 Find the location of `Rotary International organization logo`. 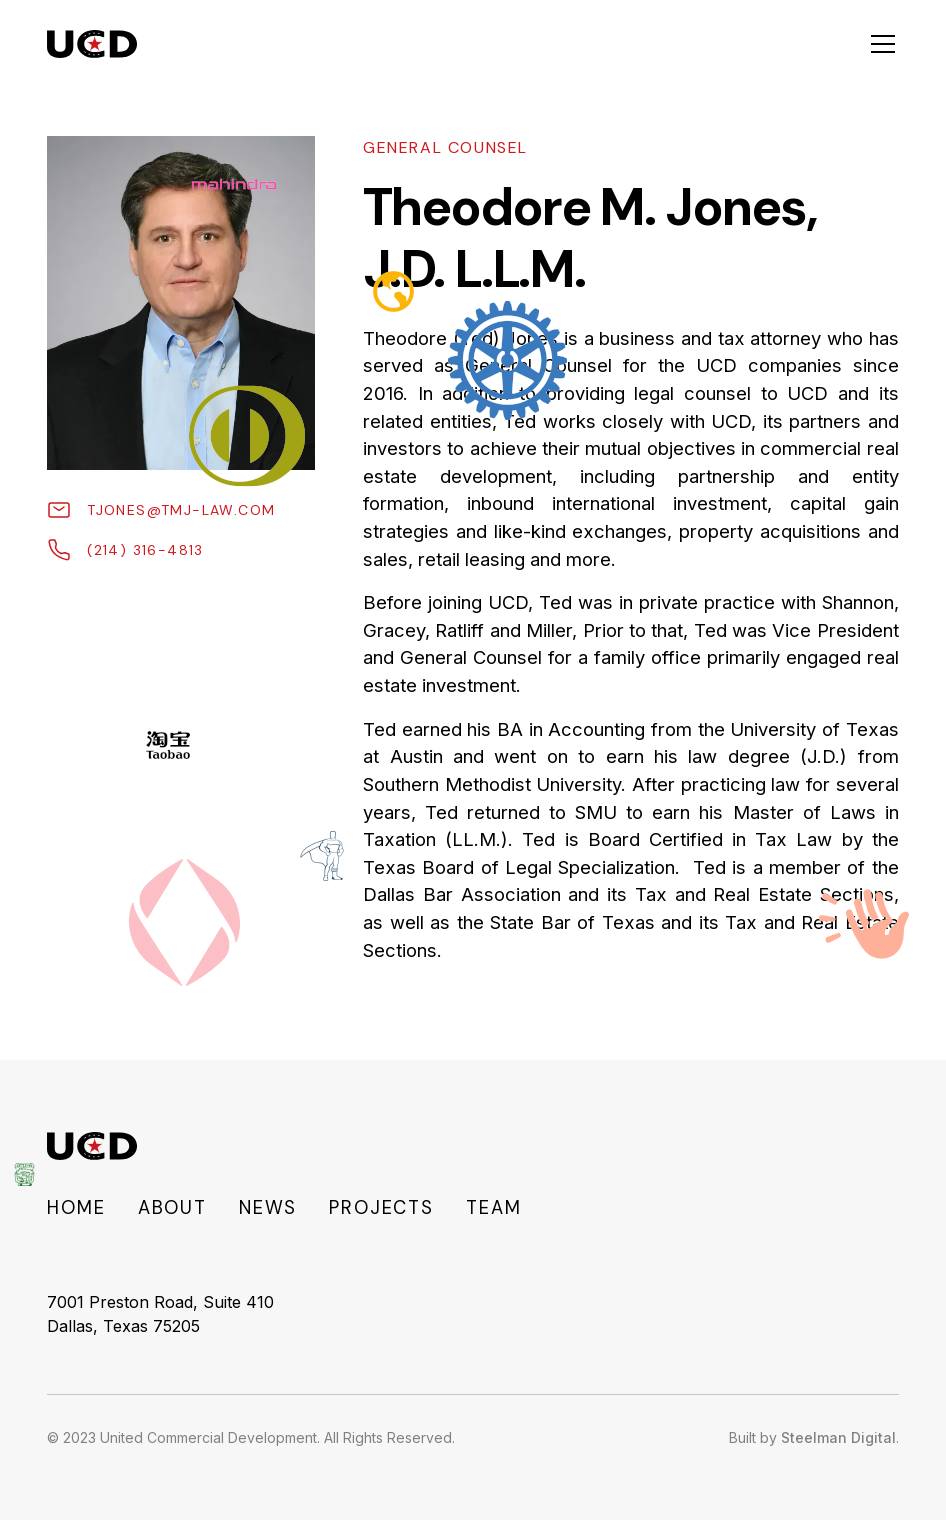

Rotary International organization logo is located at coordinates (507, 360).